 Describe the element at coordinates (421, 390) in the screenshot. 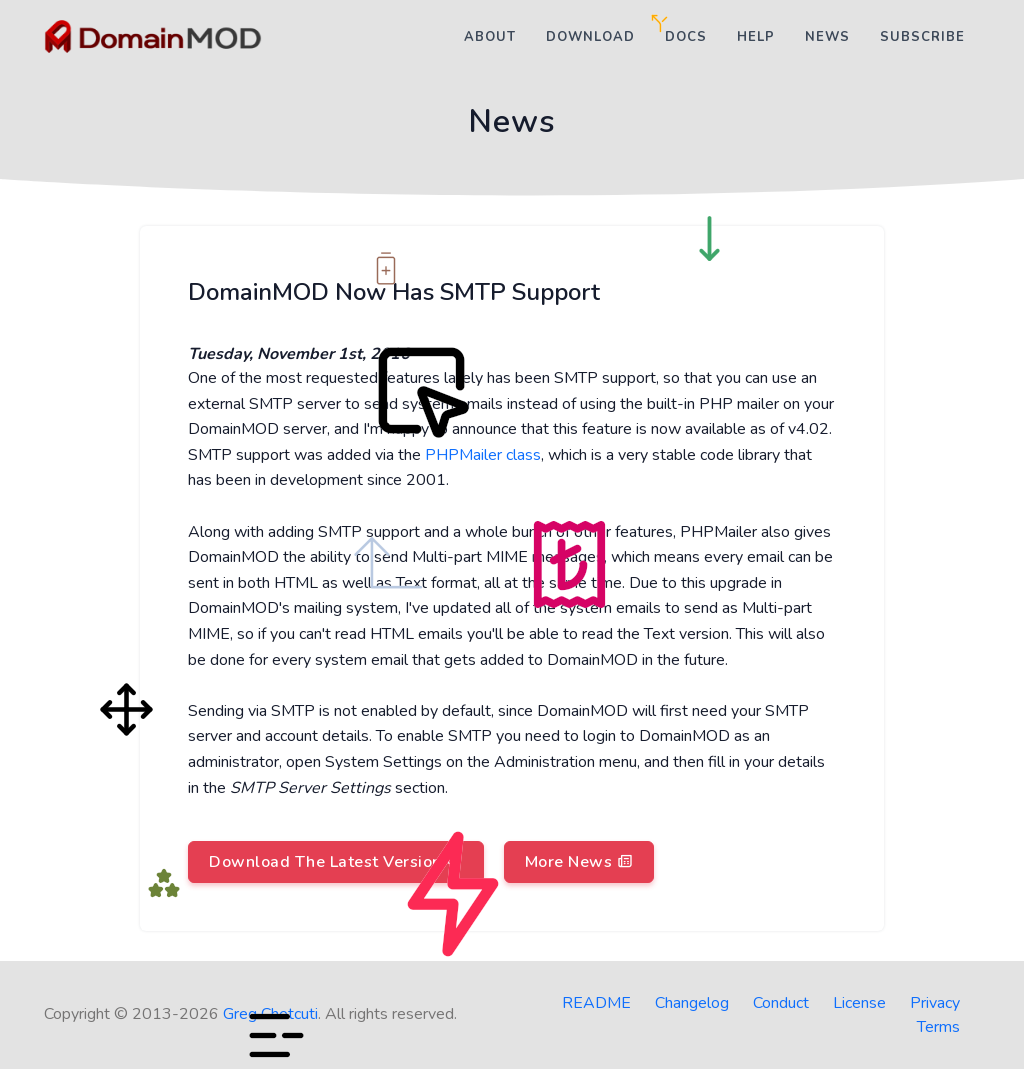

I see `select or interact with an element` at that location.